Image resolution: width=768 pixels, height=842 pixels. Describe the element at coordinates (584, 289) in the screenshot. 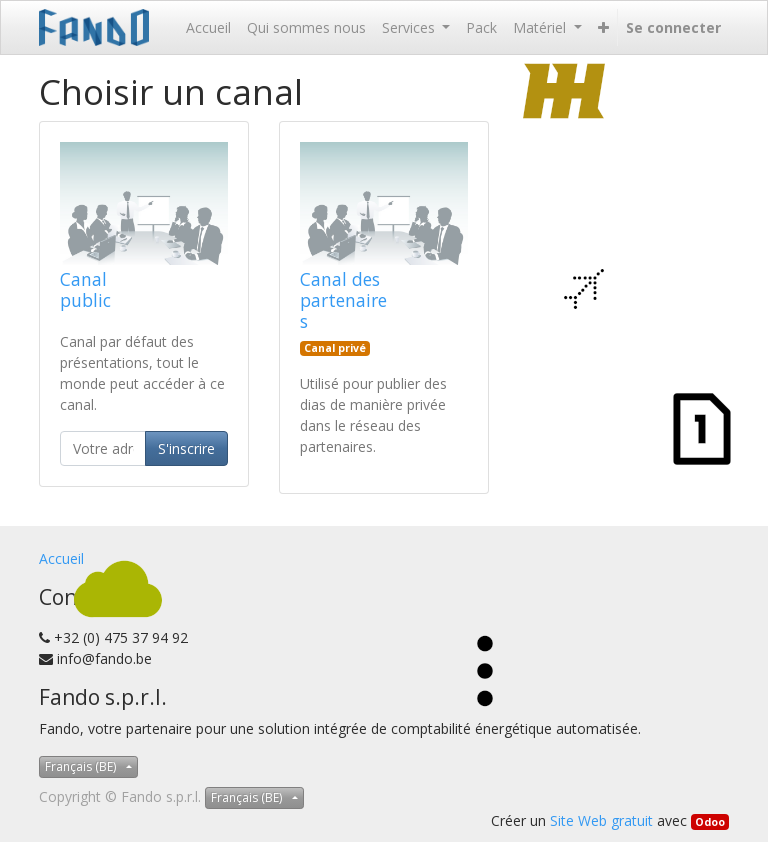

I see `open the Indigo app` at that location.